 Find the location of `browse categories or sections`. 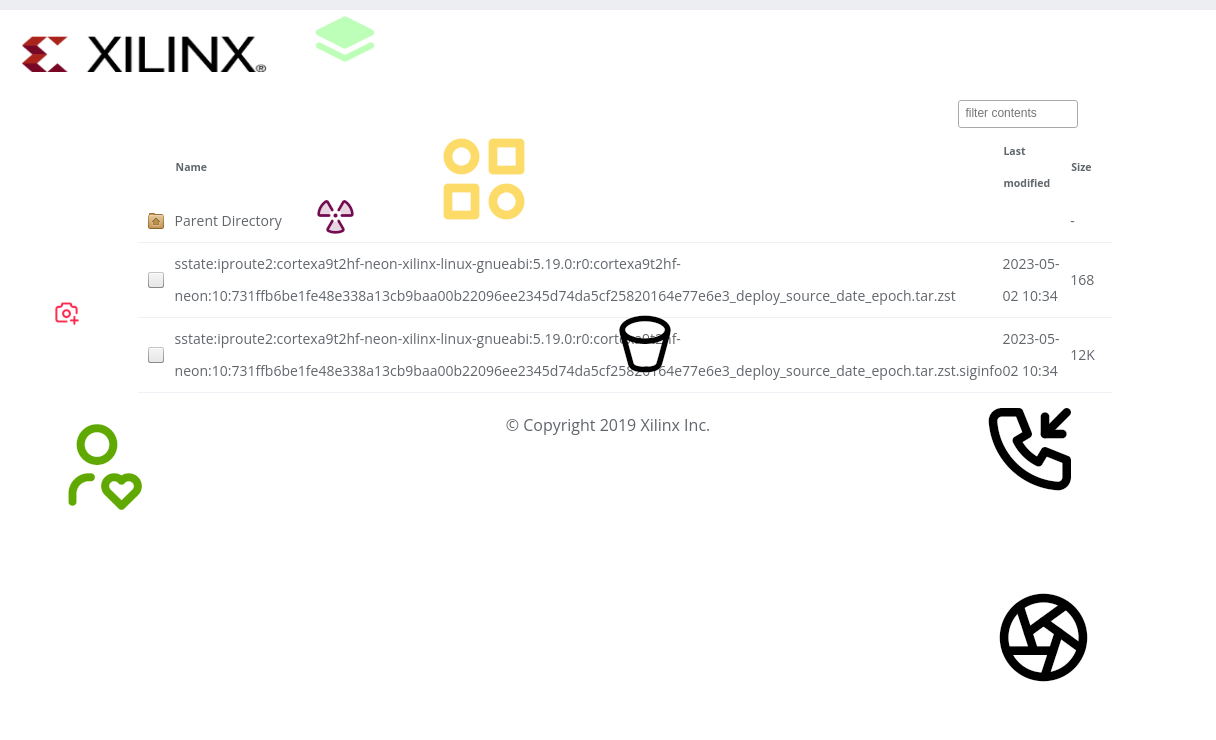

browse categories or sections is located at coordinates (484, 179).